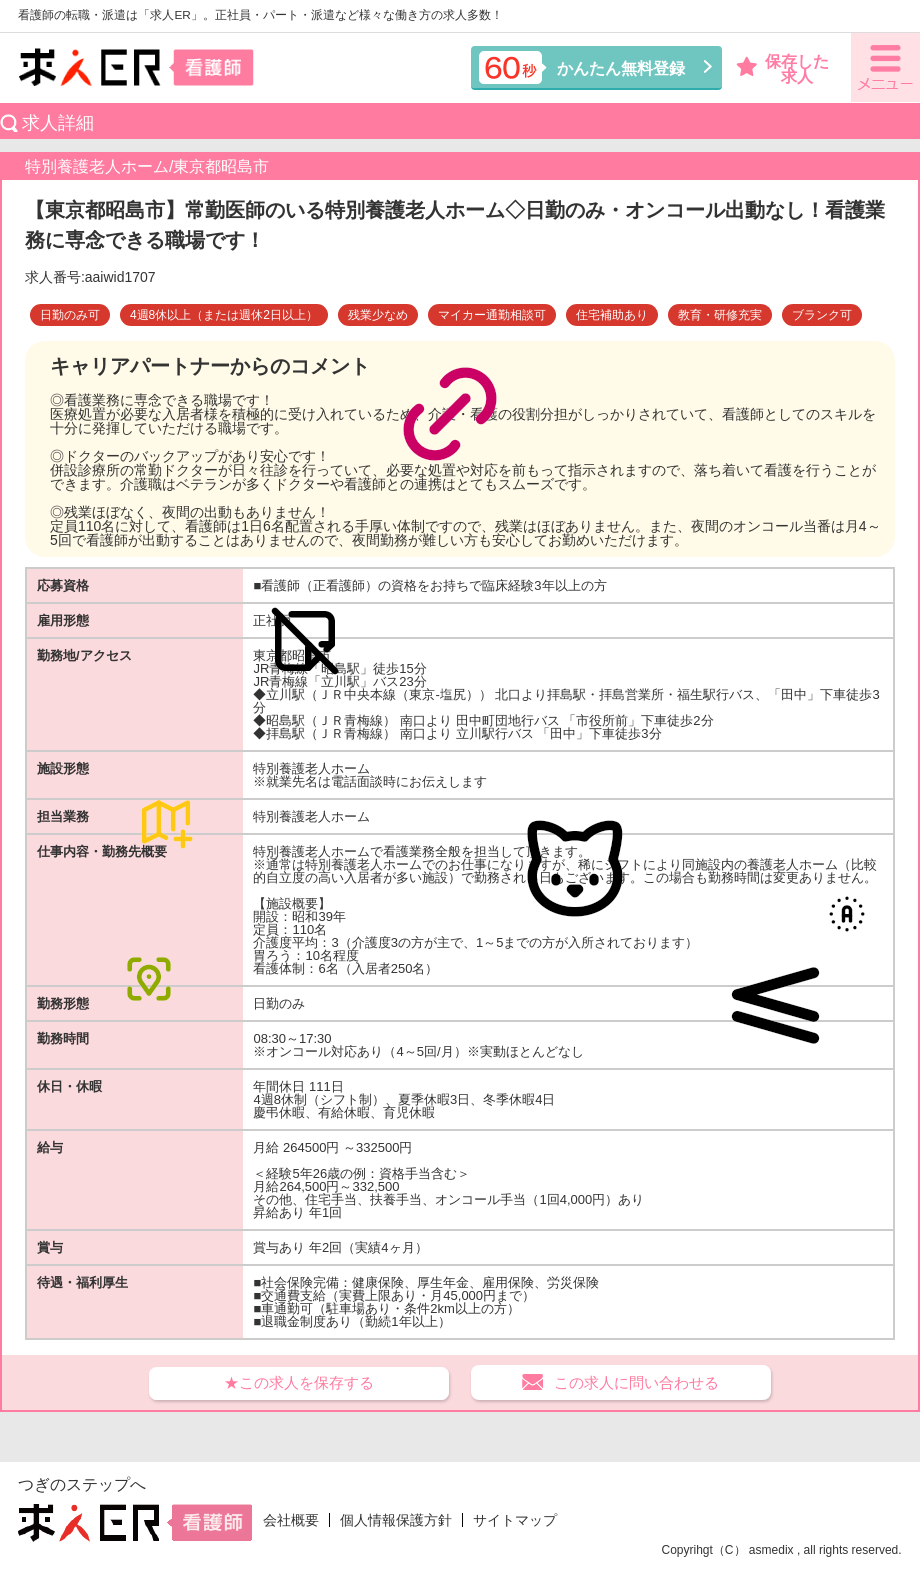 This screenshot has height=1576, width=920. Describe the element at coordinates (305, 641) in the screenshot. I see `notes feature is disabled or unavailable` at that location.